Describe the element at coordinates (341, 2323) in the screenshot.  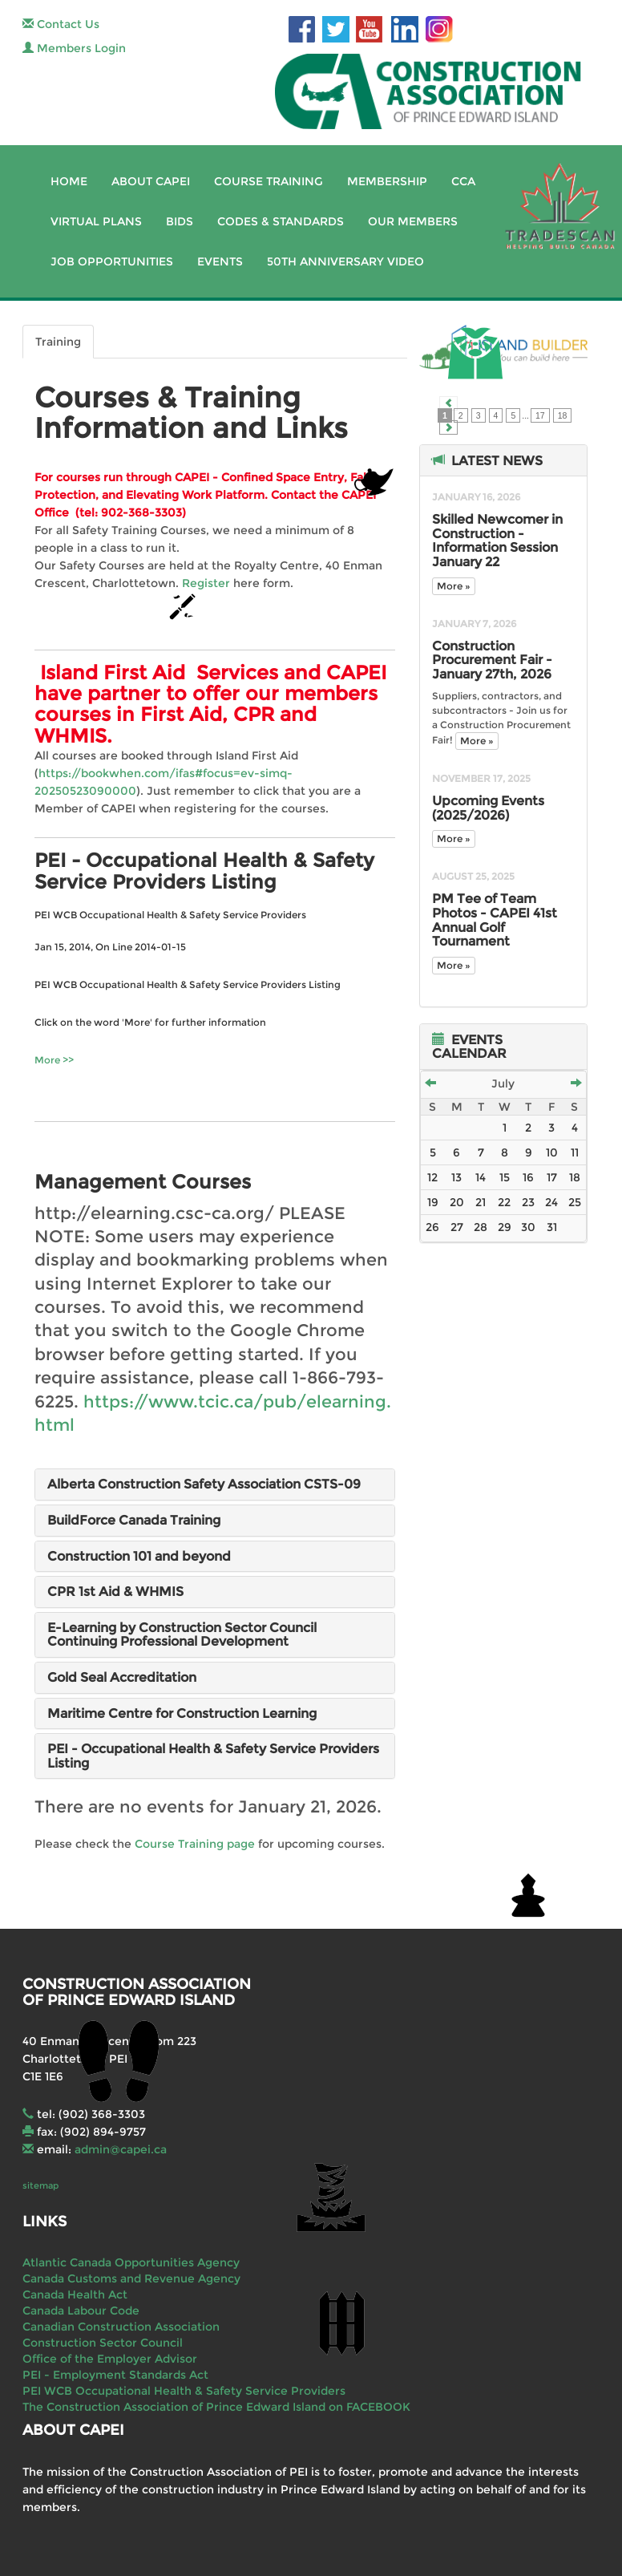
I see `build or place a fence in your game` at that location.